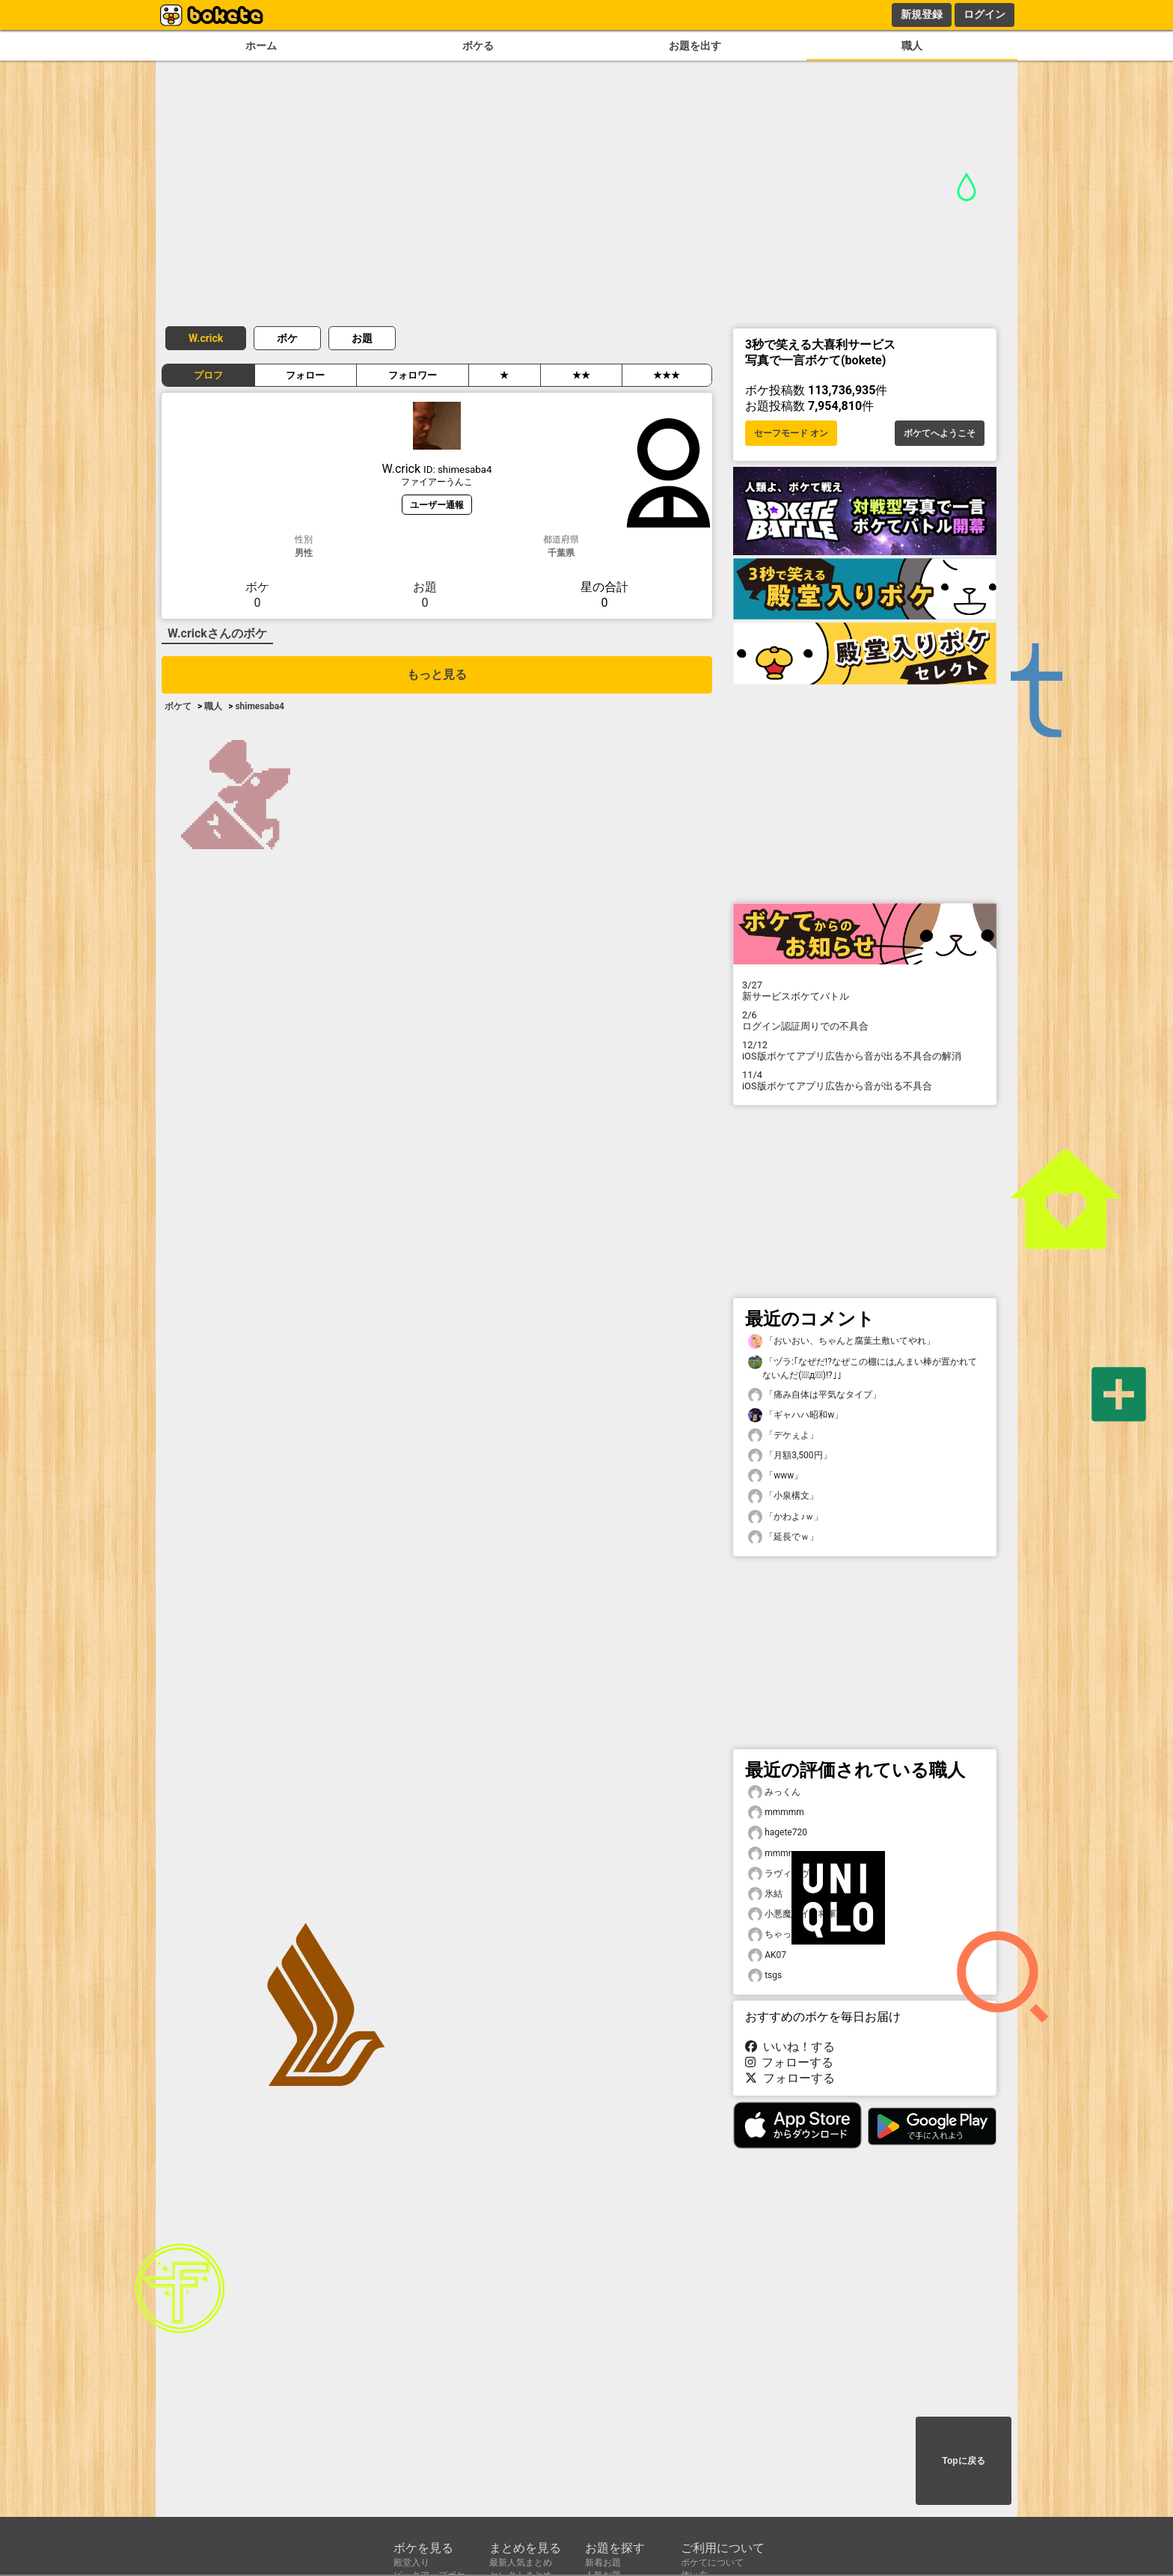  What do you see at coordinates (1065, 1203) in the screenshot?
I see `access your favorite or loved home` at bounding box center [1065, 1203].